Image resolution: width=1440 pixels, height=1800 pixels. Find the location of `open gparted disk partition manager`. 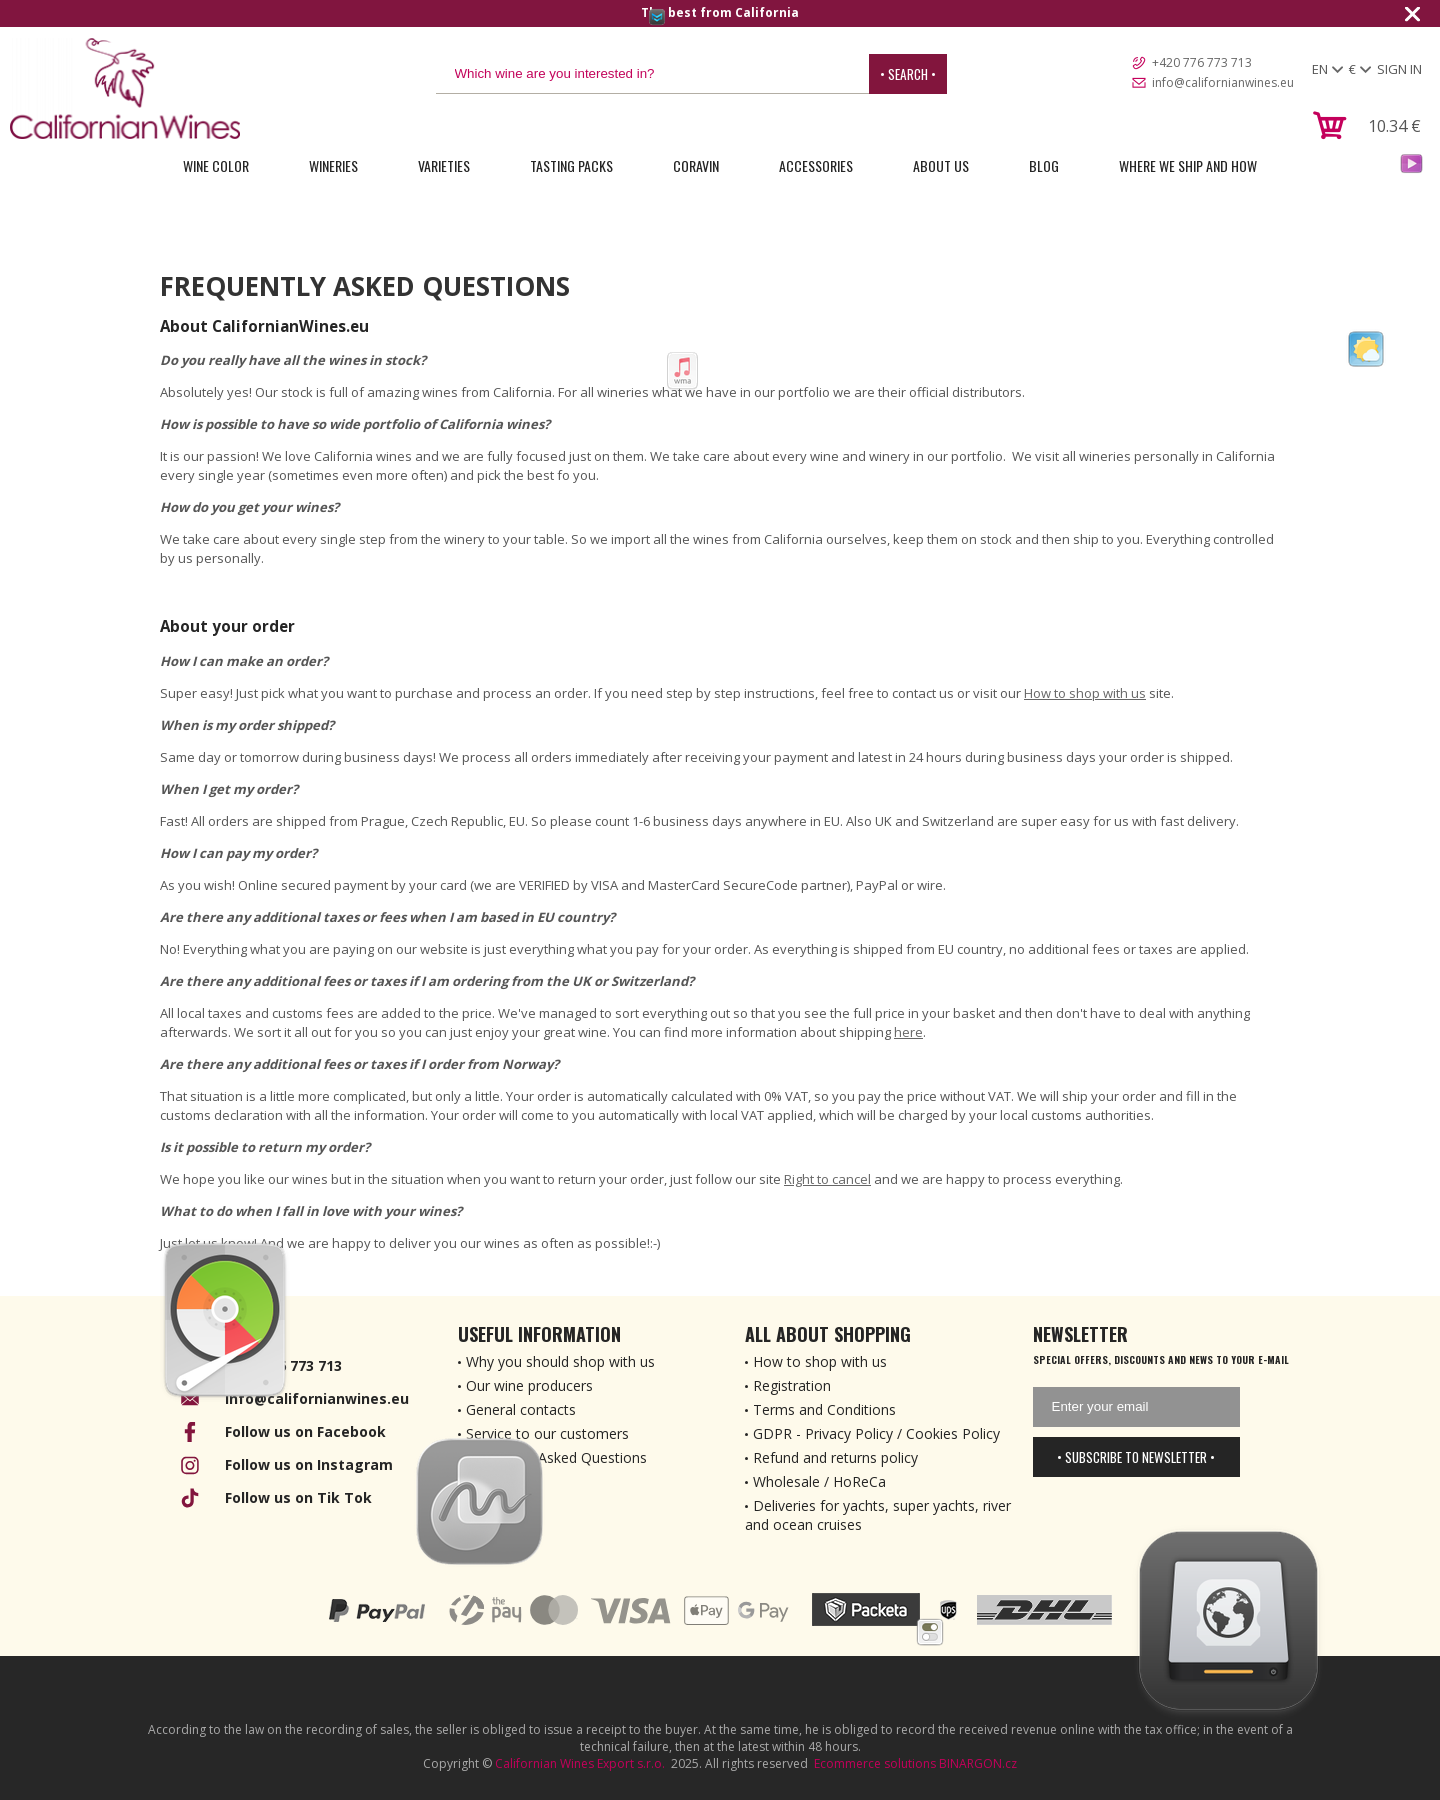

open gparted disk partition manager is located at coordinates (225, 1320).